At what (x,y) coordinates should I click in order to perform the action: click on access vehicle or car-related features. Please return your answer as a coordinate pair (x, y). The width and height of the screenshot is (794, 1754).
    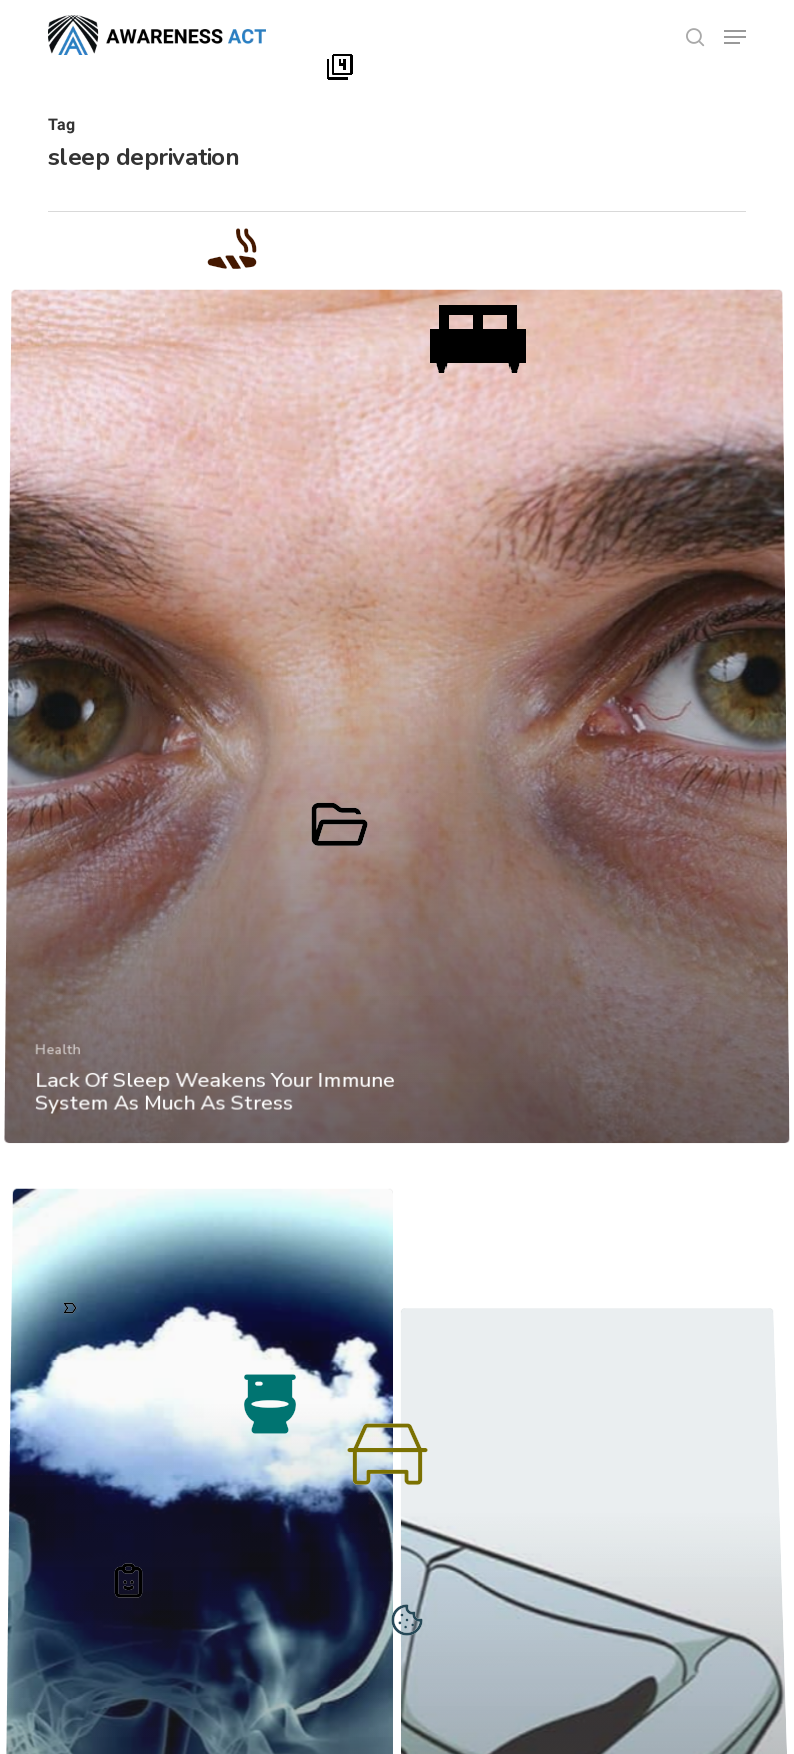
    Looking at the image, I should click on (387, 1455).